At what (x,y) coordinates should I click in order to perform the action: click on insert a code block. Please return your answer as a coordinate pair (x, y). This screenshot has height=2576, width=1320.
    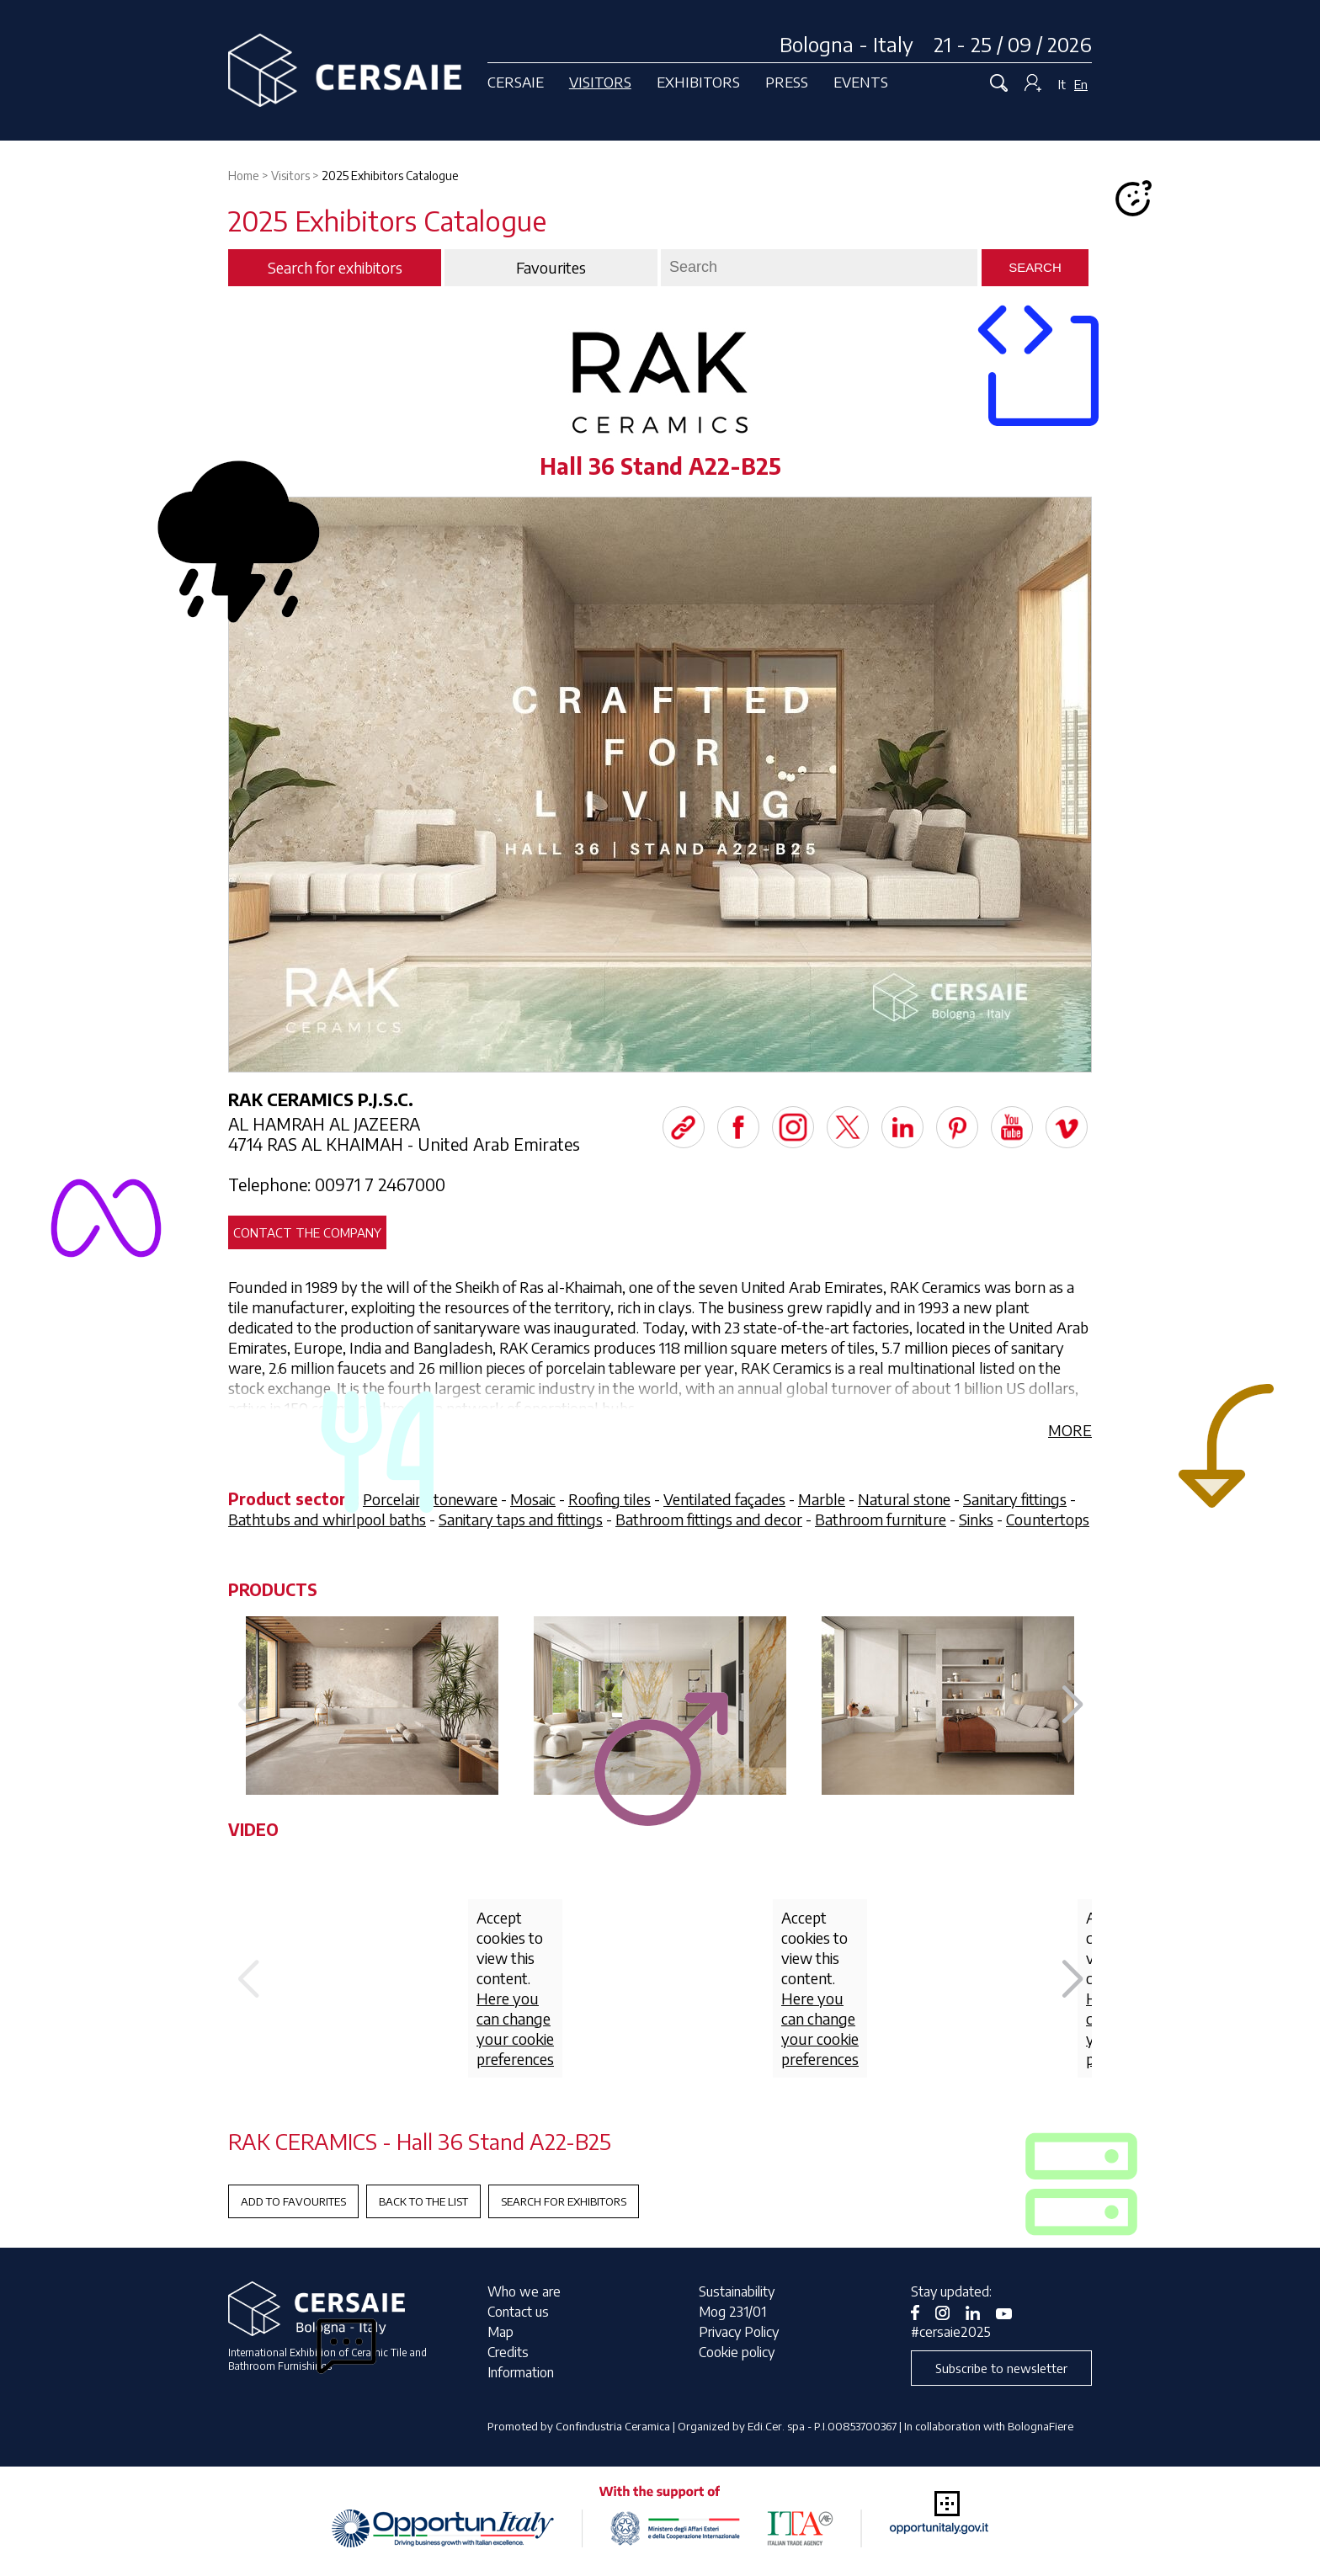
    Looking at the image, I should click on (1043, 370).